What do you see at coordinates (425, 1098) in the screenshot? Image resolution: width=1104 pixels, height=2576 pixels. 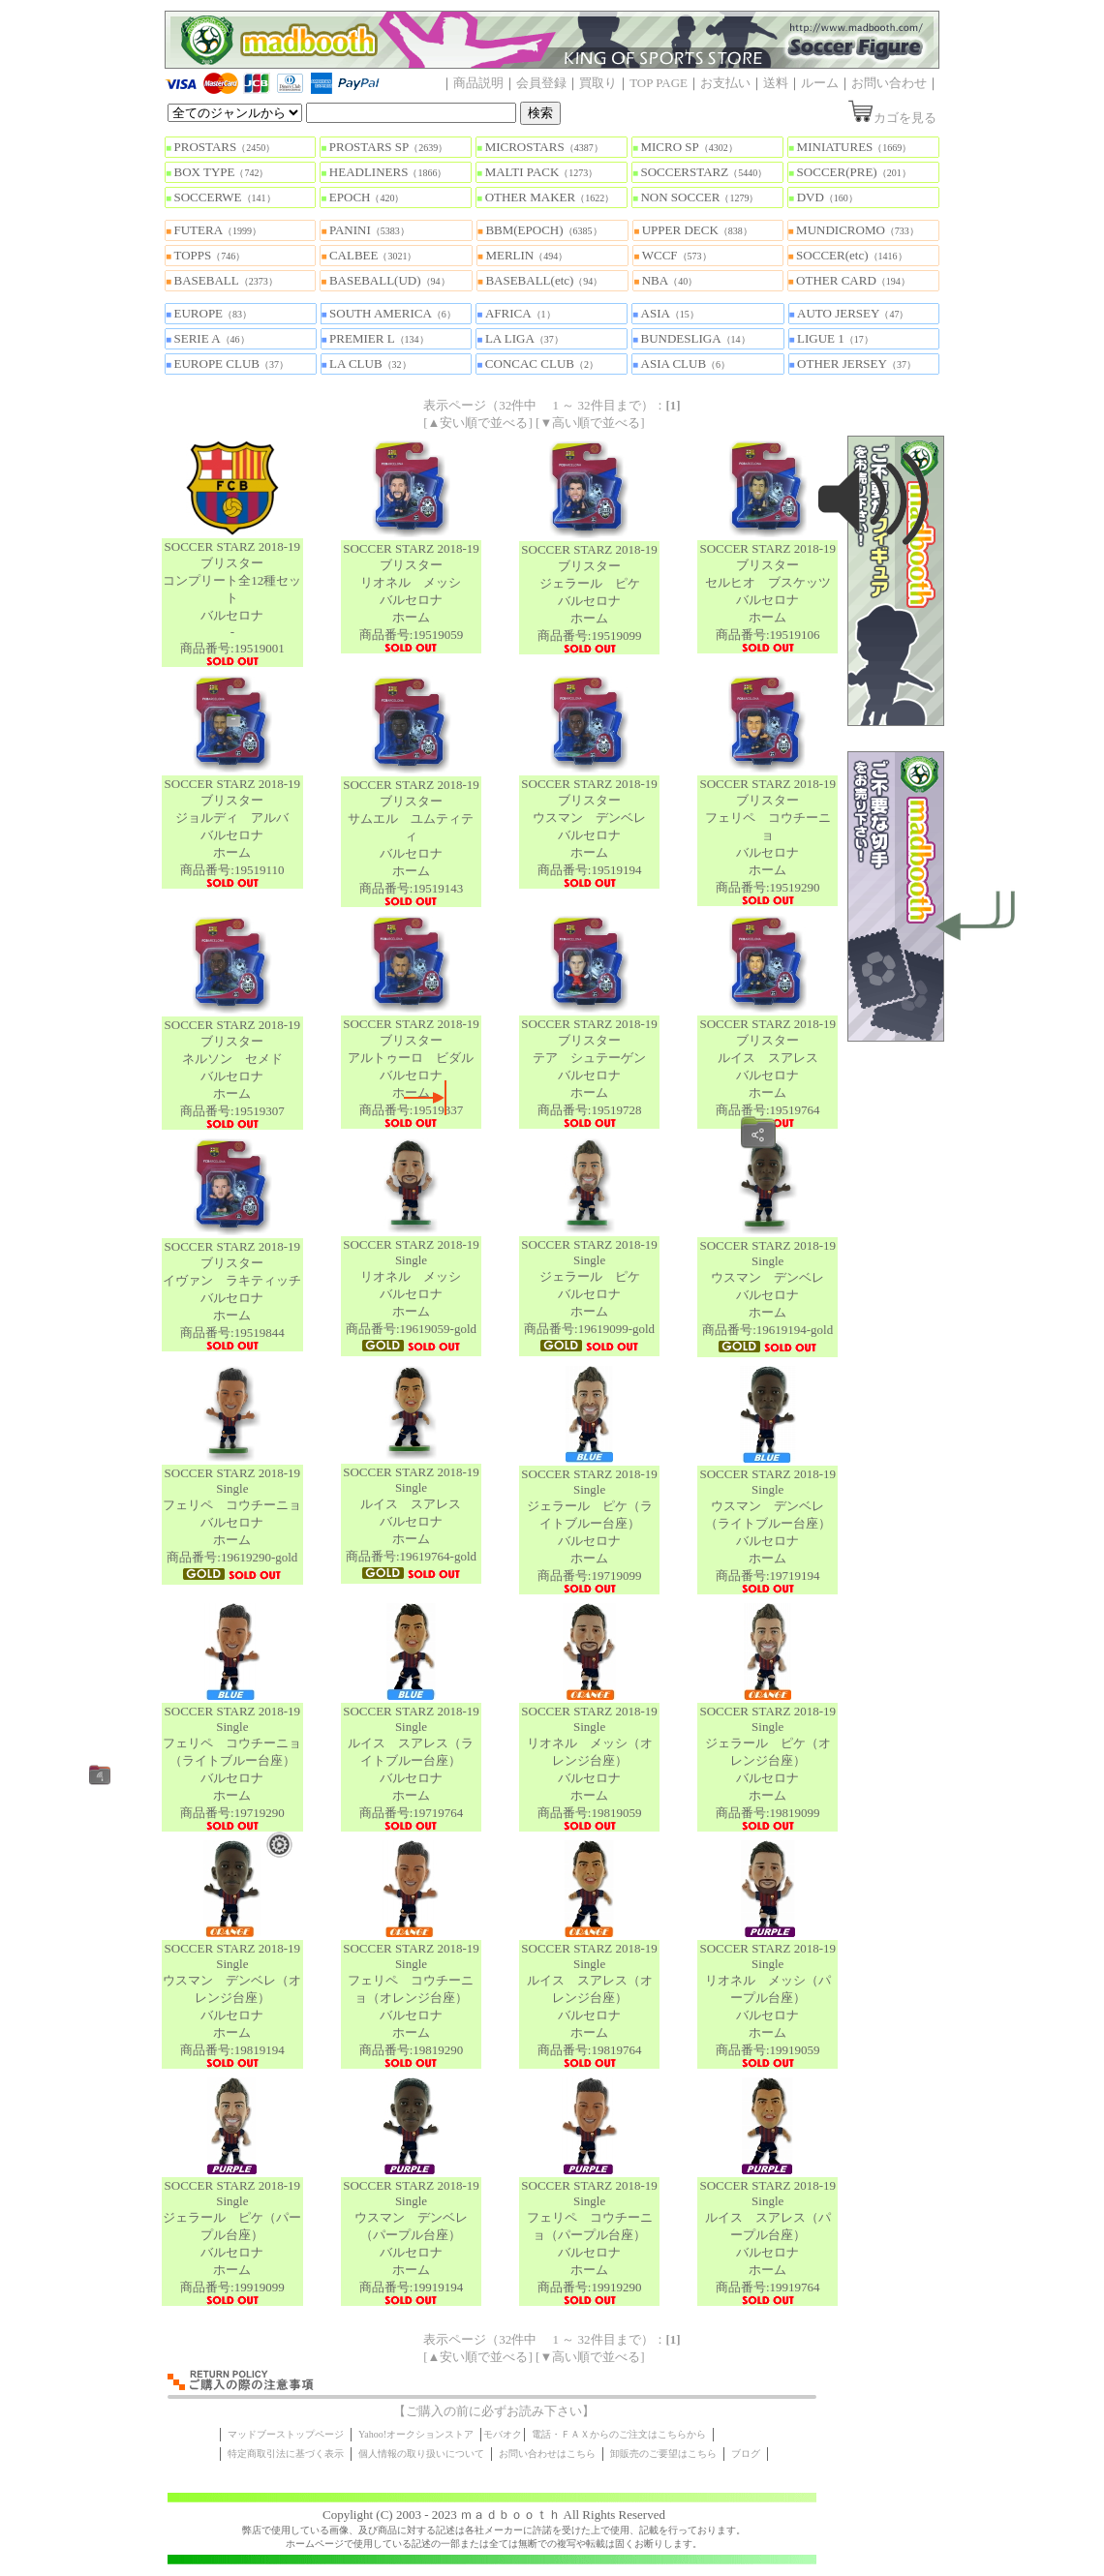 I see `go to the last item or page` at bounding box center [425, 1098].